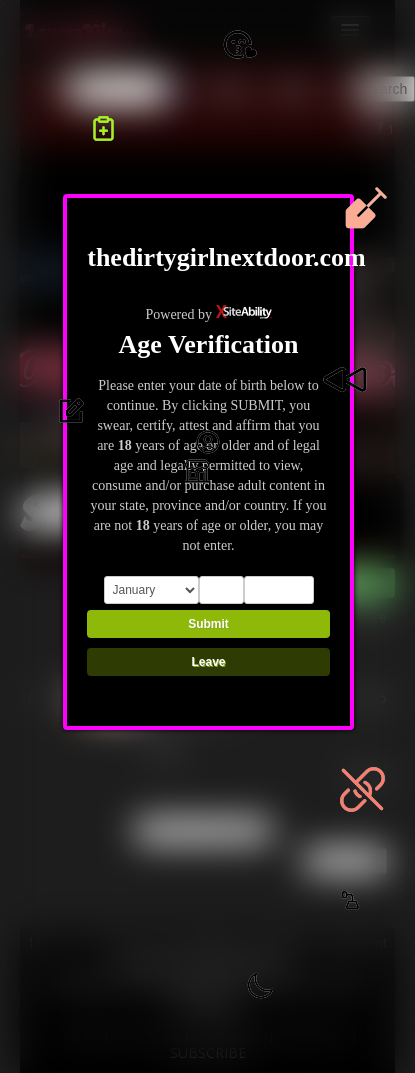 Image resolution: width=415 pixels, height=1073 pixels. Describe the element at coordinates (365, 208) in the screenshot. I see `gardening or landscaping tools` at that location.